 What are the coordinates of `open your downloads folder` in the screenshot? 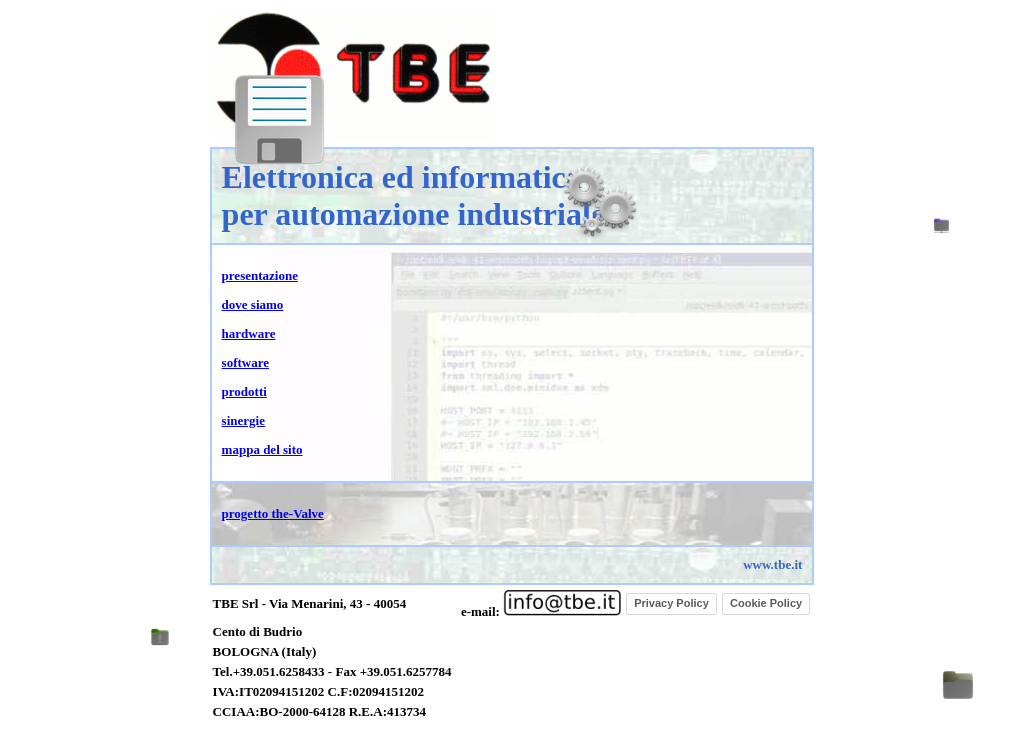 It's located at (160, 637).